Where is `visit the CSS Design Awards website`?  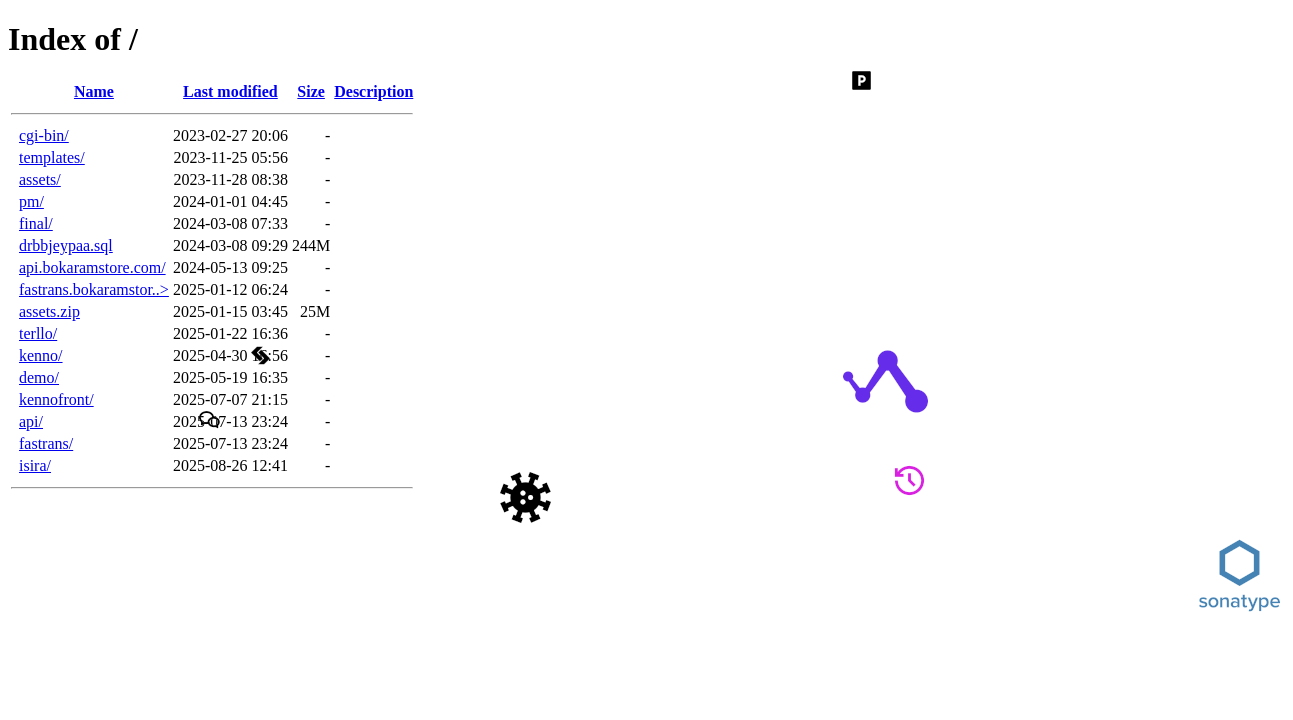 visit the CSS Design Awards website is located at coordinates (260, 355).